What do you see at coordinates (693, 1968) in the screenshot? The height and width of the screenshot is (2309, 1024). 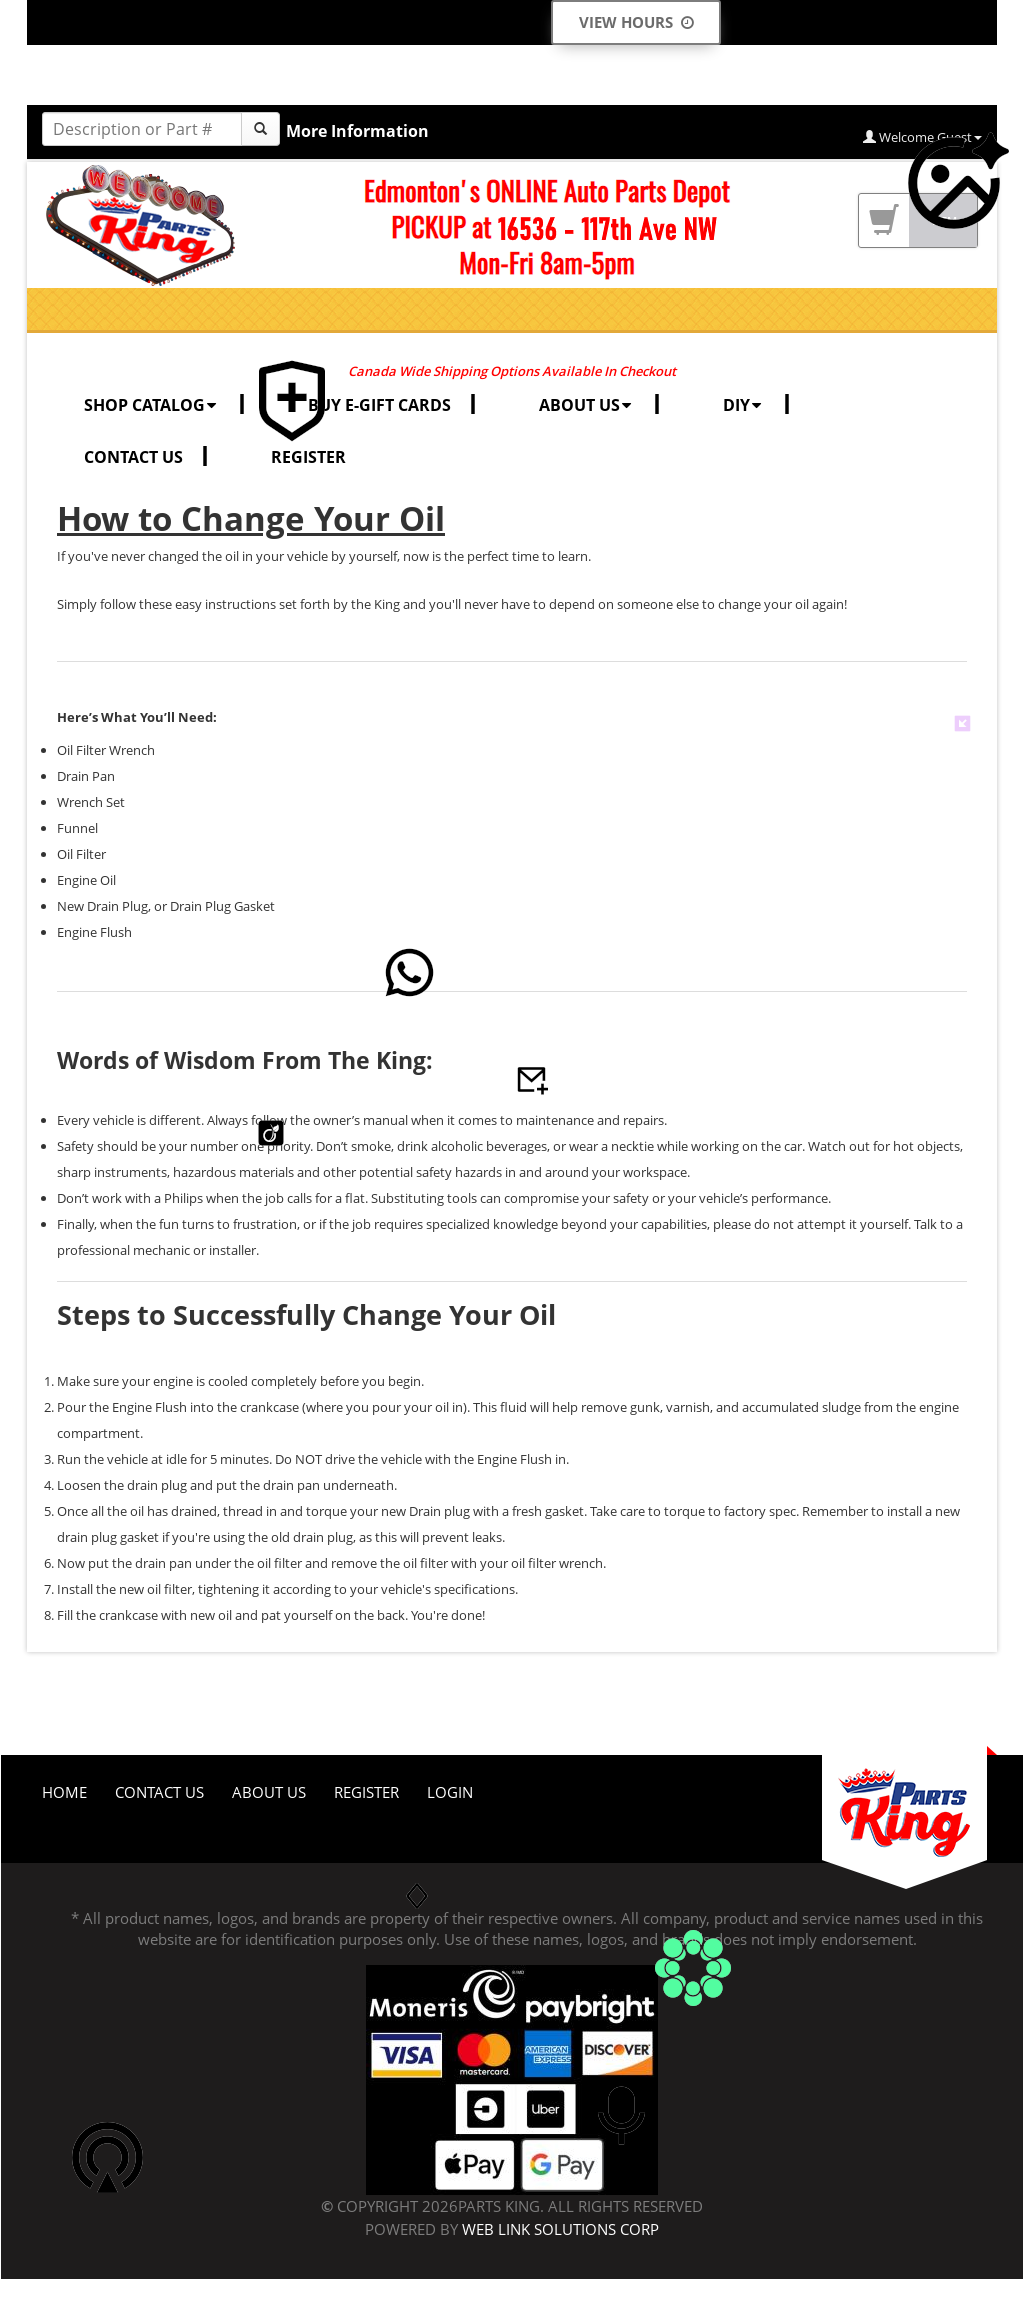 I see `open source framework (OSF) logo` at bounding box center [693, 1968].